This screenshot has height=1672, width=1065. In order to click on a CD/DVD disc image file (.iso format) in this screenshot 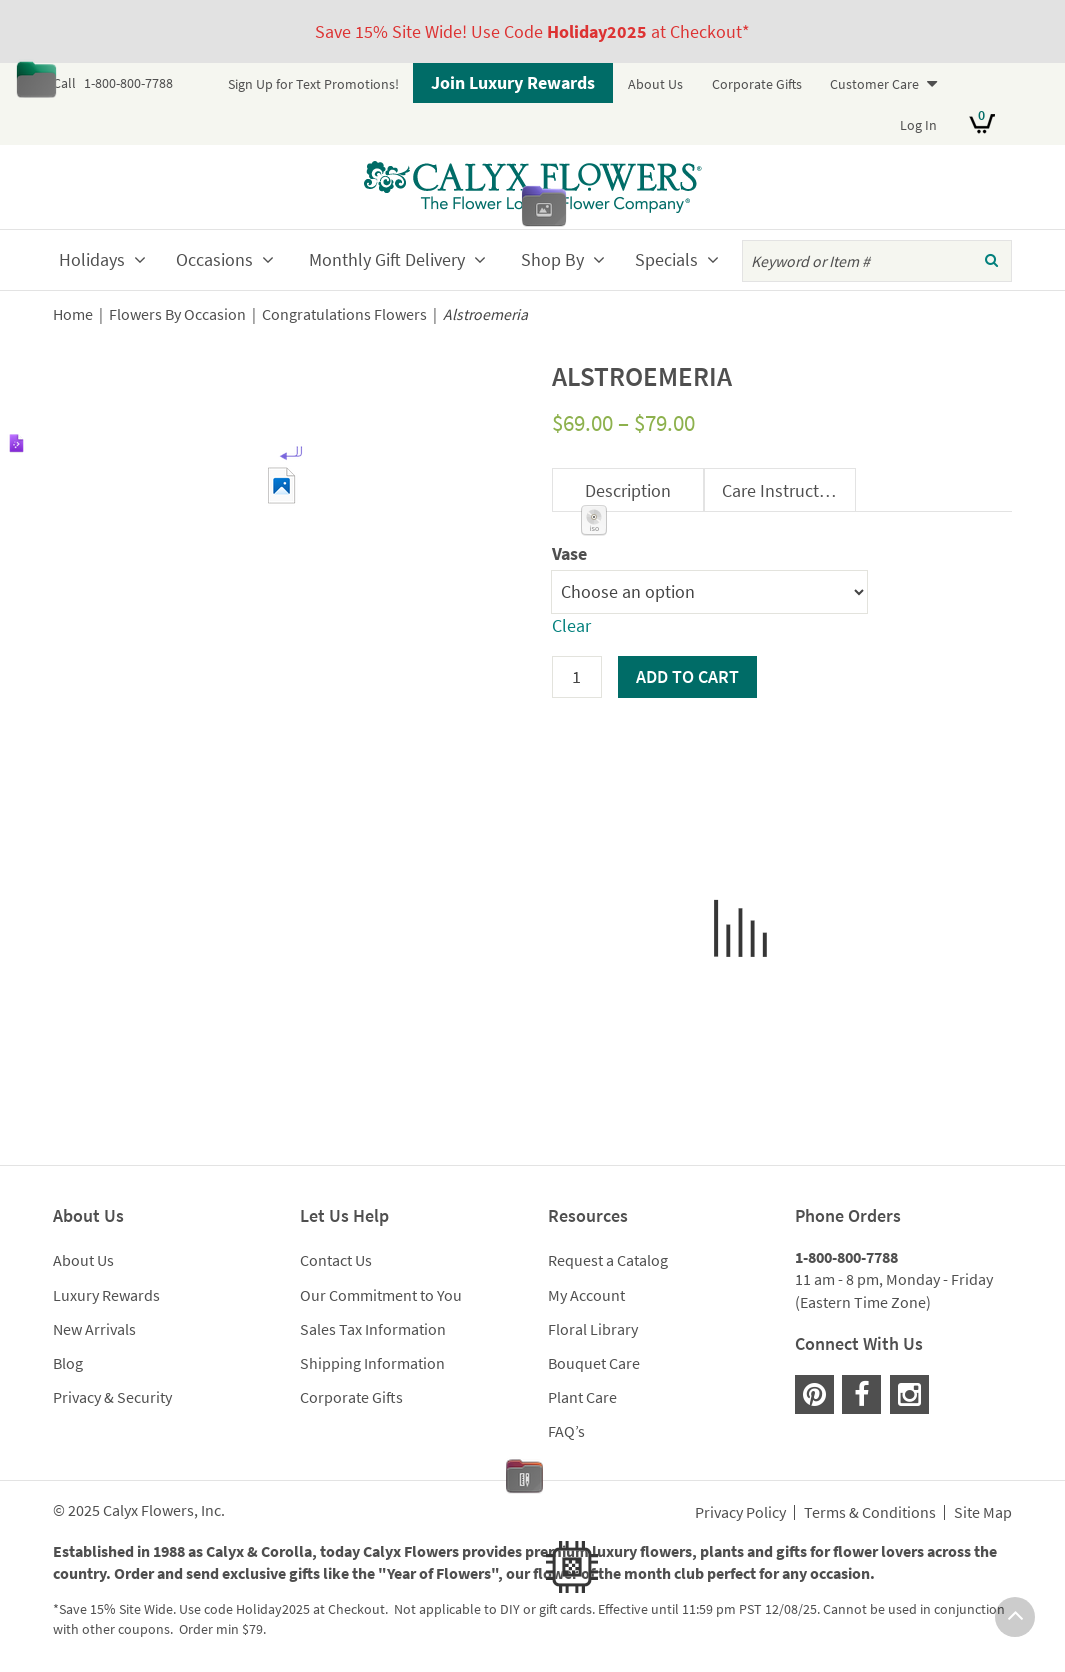, I will do `click(594, 520)`.